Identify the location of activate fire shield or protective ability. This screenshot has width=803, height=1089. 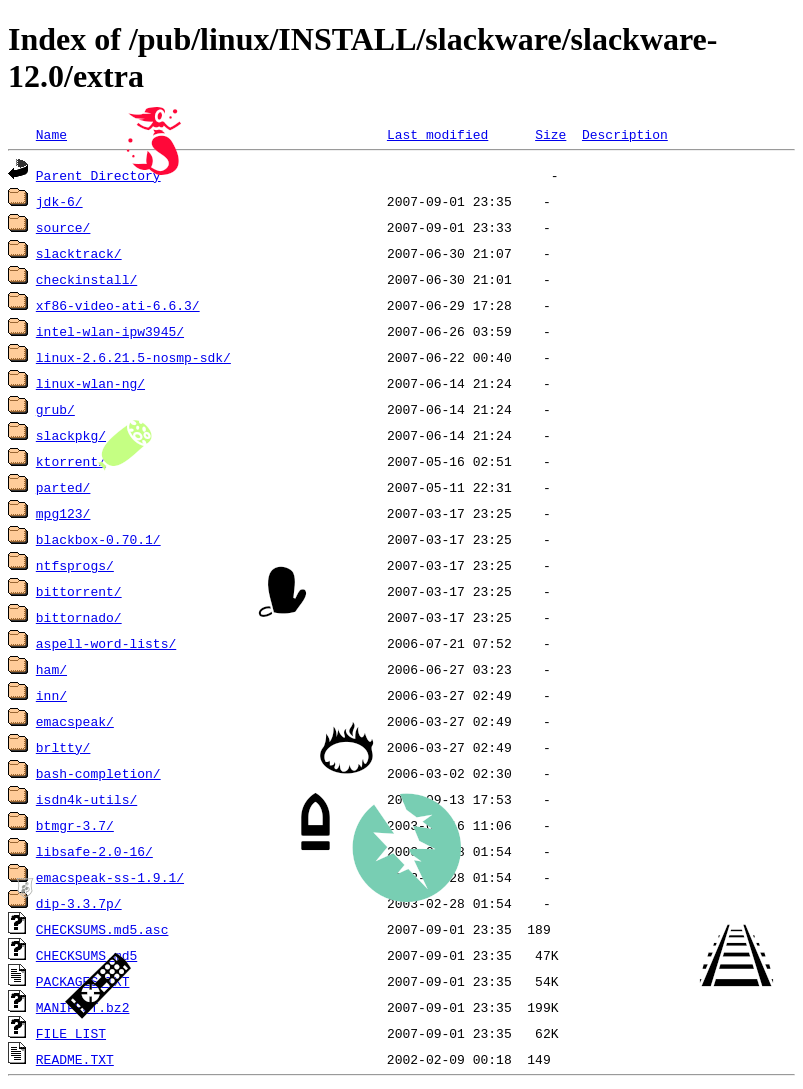
(346, 748).